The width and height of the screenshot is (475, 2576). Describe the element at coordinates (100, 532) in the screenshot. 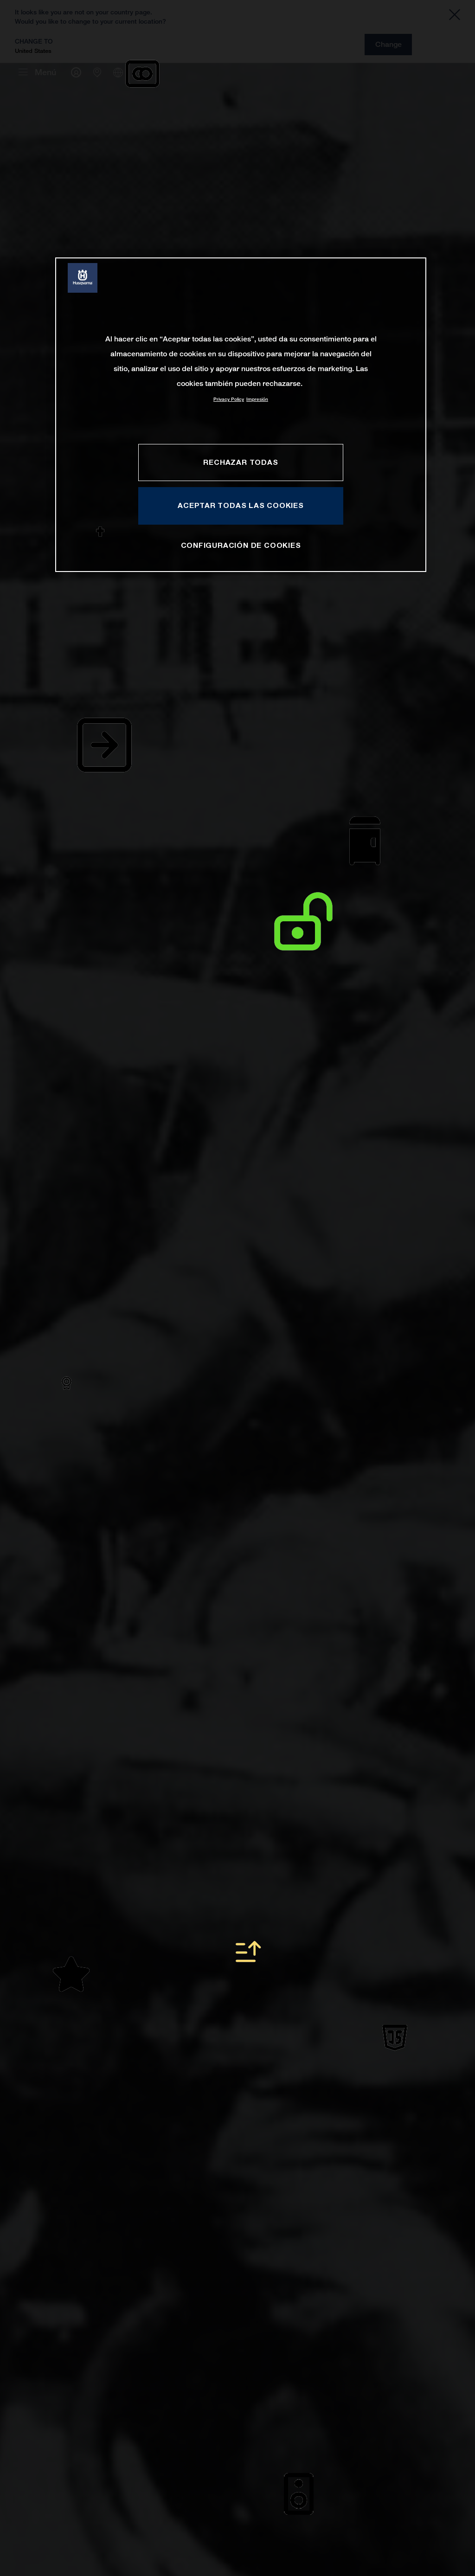

I see `religious or faith-based content indicator` at that location.